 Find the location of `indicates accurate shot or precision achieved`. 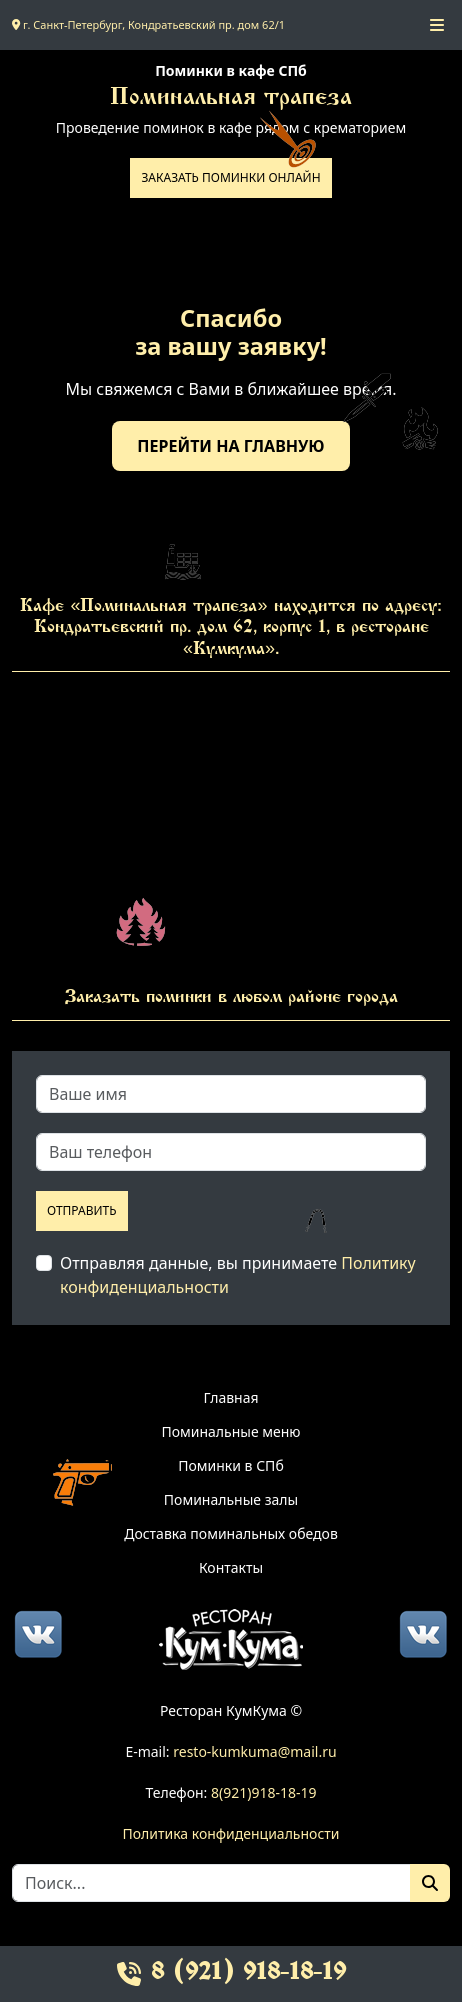

indicates accurate shot or precision achieved is located at coordinates (287, 139).